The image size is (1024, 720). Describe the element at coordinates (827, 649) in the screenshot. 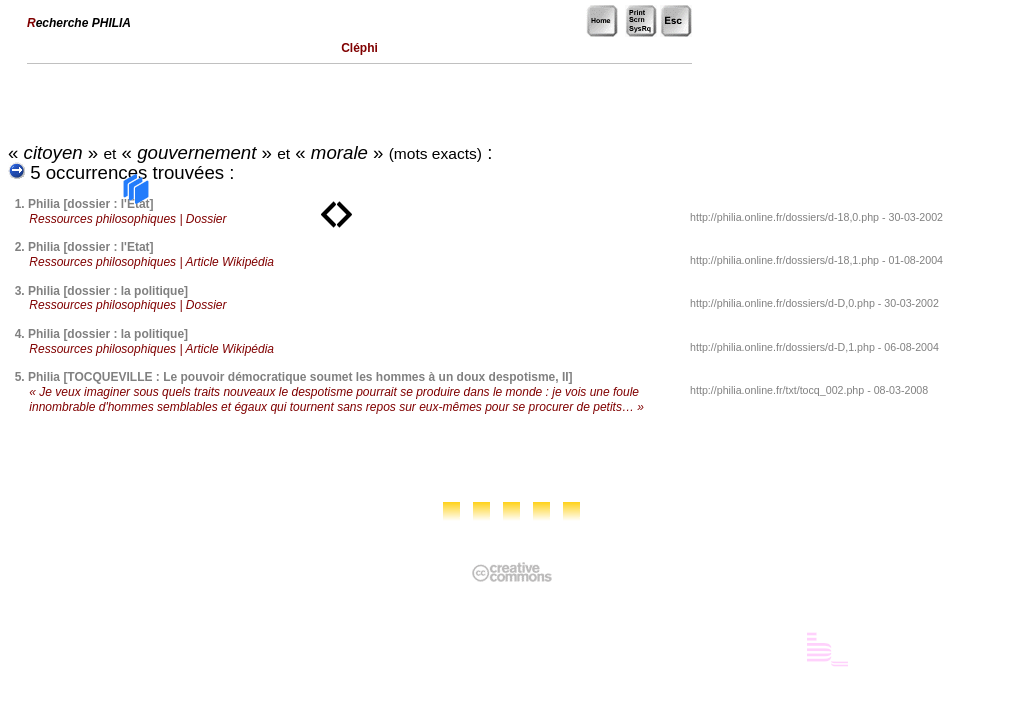

I see `BEM (Block Element Modifier) methodology logo` at that location.